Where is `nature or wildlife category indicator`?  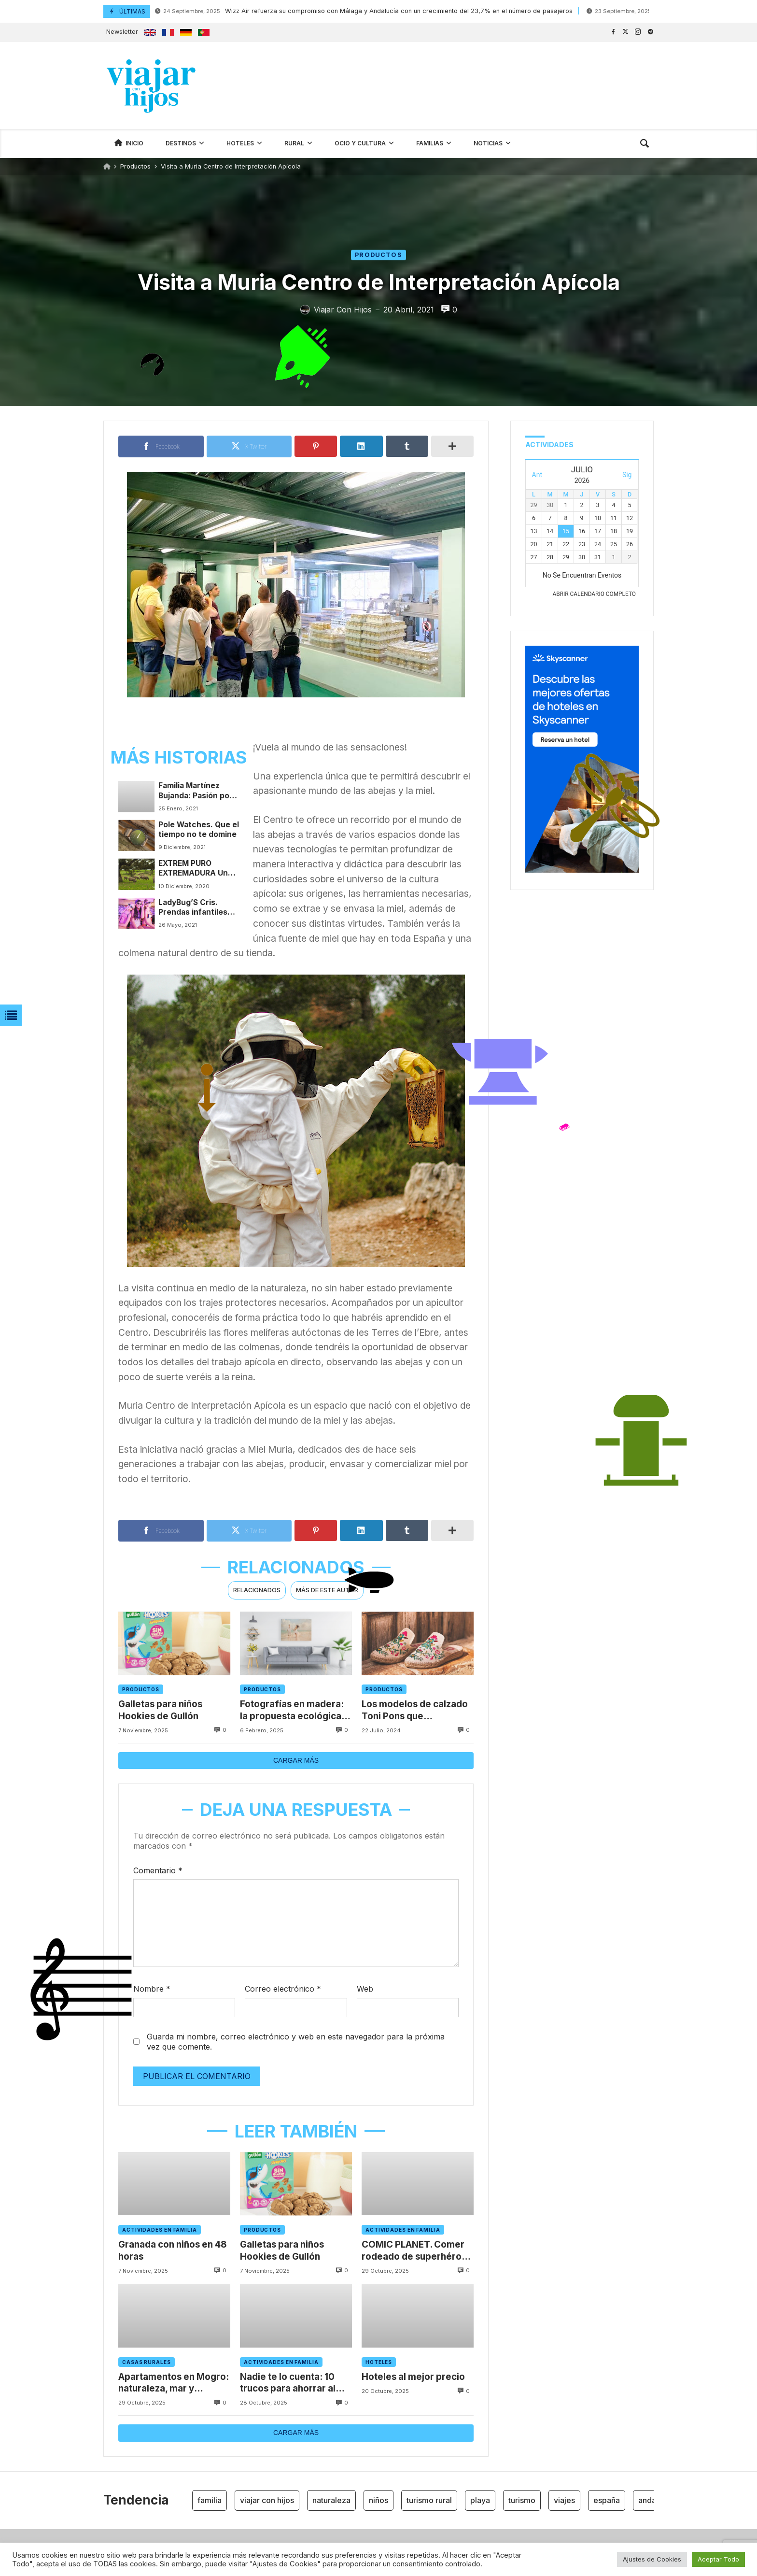
nature or wildlife category indicator is located at coordinates (615, 798).